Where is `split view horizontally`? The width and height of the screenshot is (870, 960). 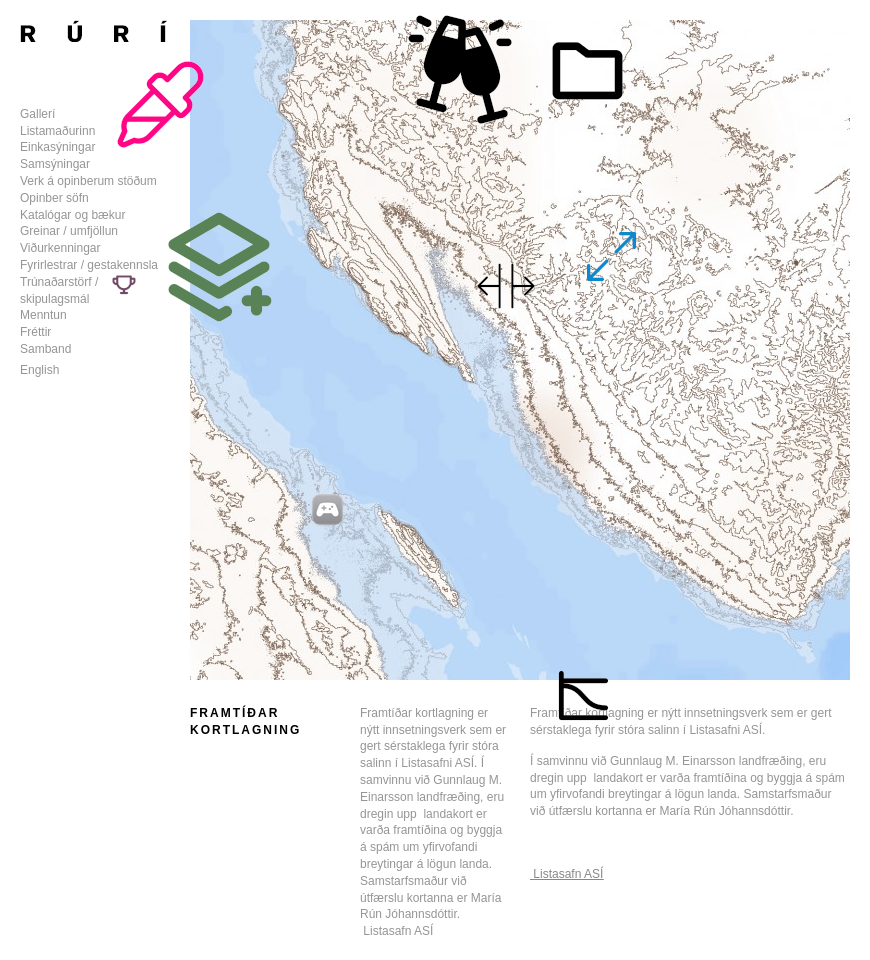 split view horizontally is located at coordinates (506, 286).